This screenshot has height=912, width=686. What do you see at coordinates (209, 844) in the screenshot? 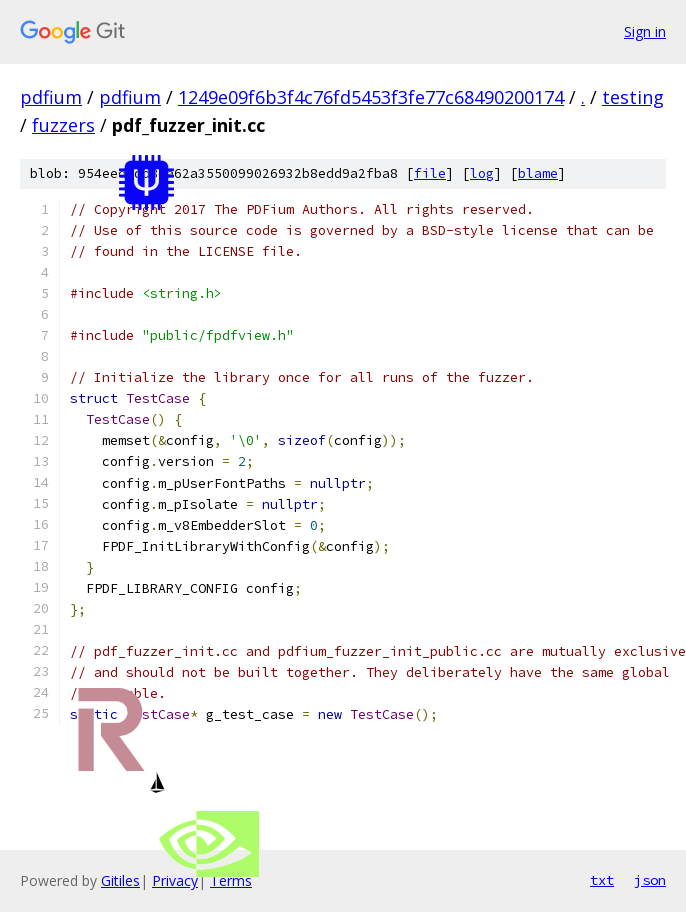
I see `nvidia brand logo` at bounding box center [209, 844].